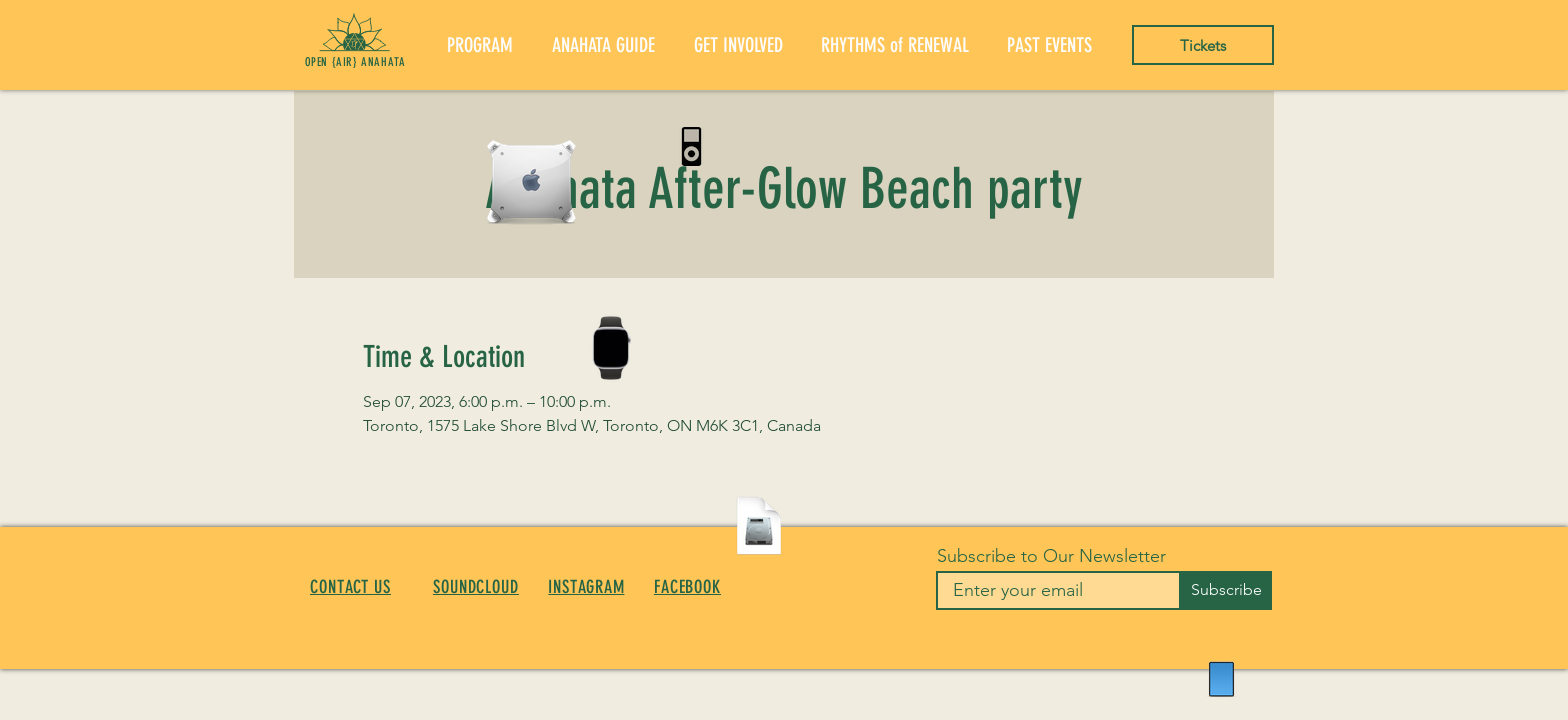  What do you see at coordinates (1221, 679) in the screenshot?
I see `iPad Pro device in connected devices list` at bounding box center [1221, 679].